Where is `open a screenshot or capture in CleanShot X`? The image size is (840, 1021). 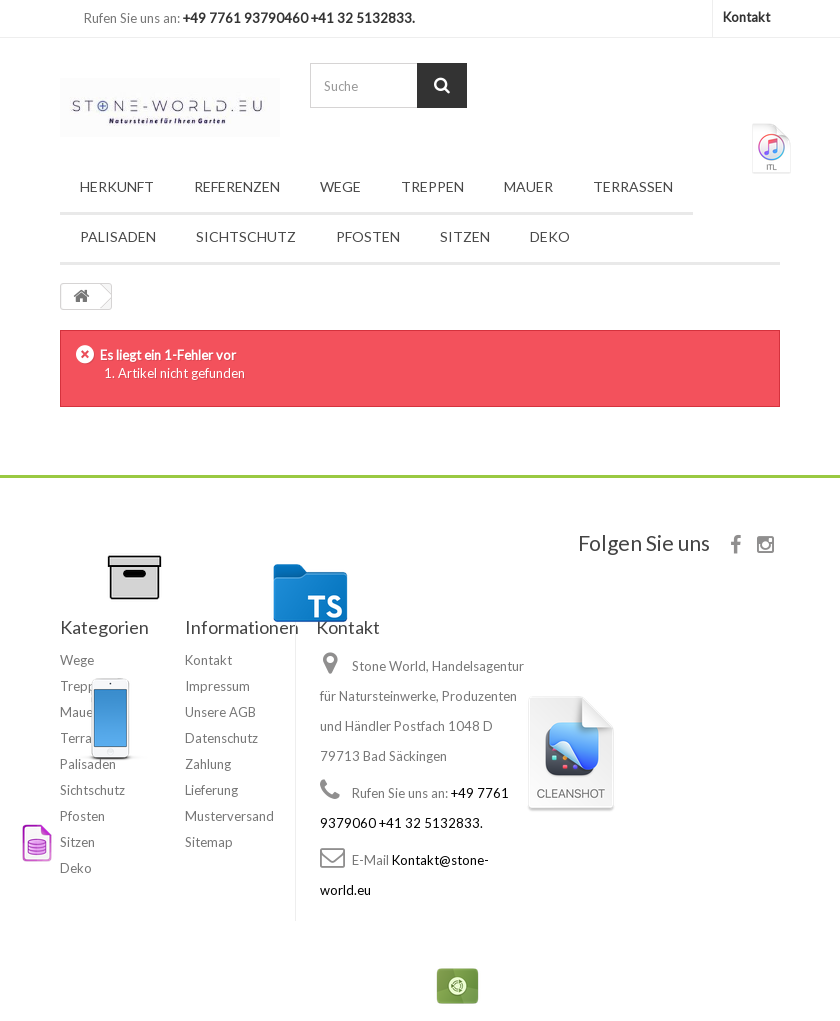 open a screenshot or capture in CleanShot X is located at coordinates (571, 752).